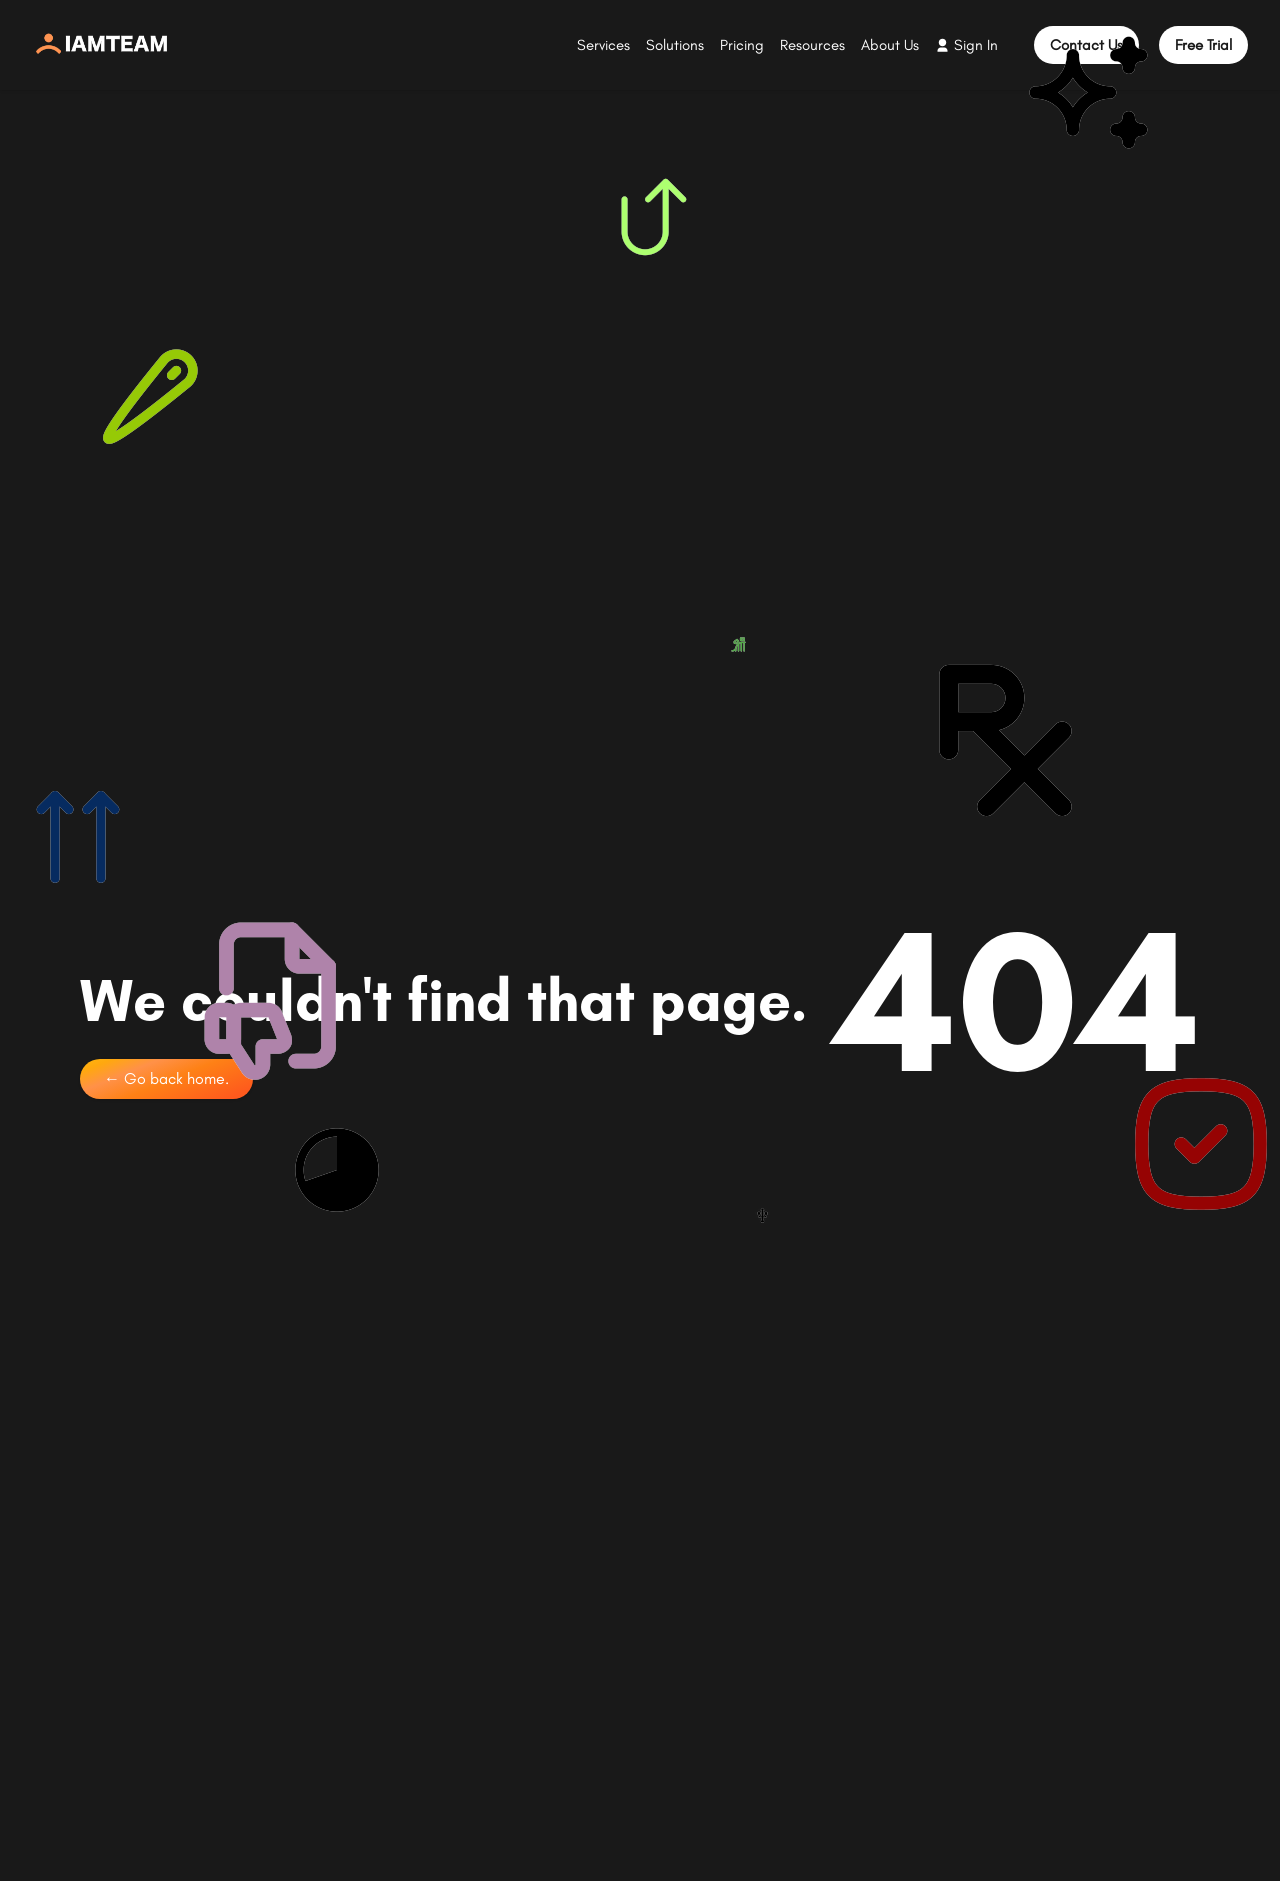 This screenshot has height=1881, width=1280. I want to click on connect a USB device, so click(762, 1215).